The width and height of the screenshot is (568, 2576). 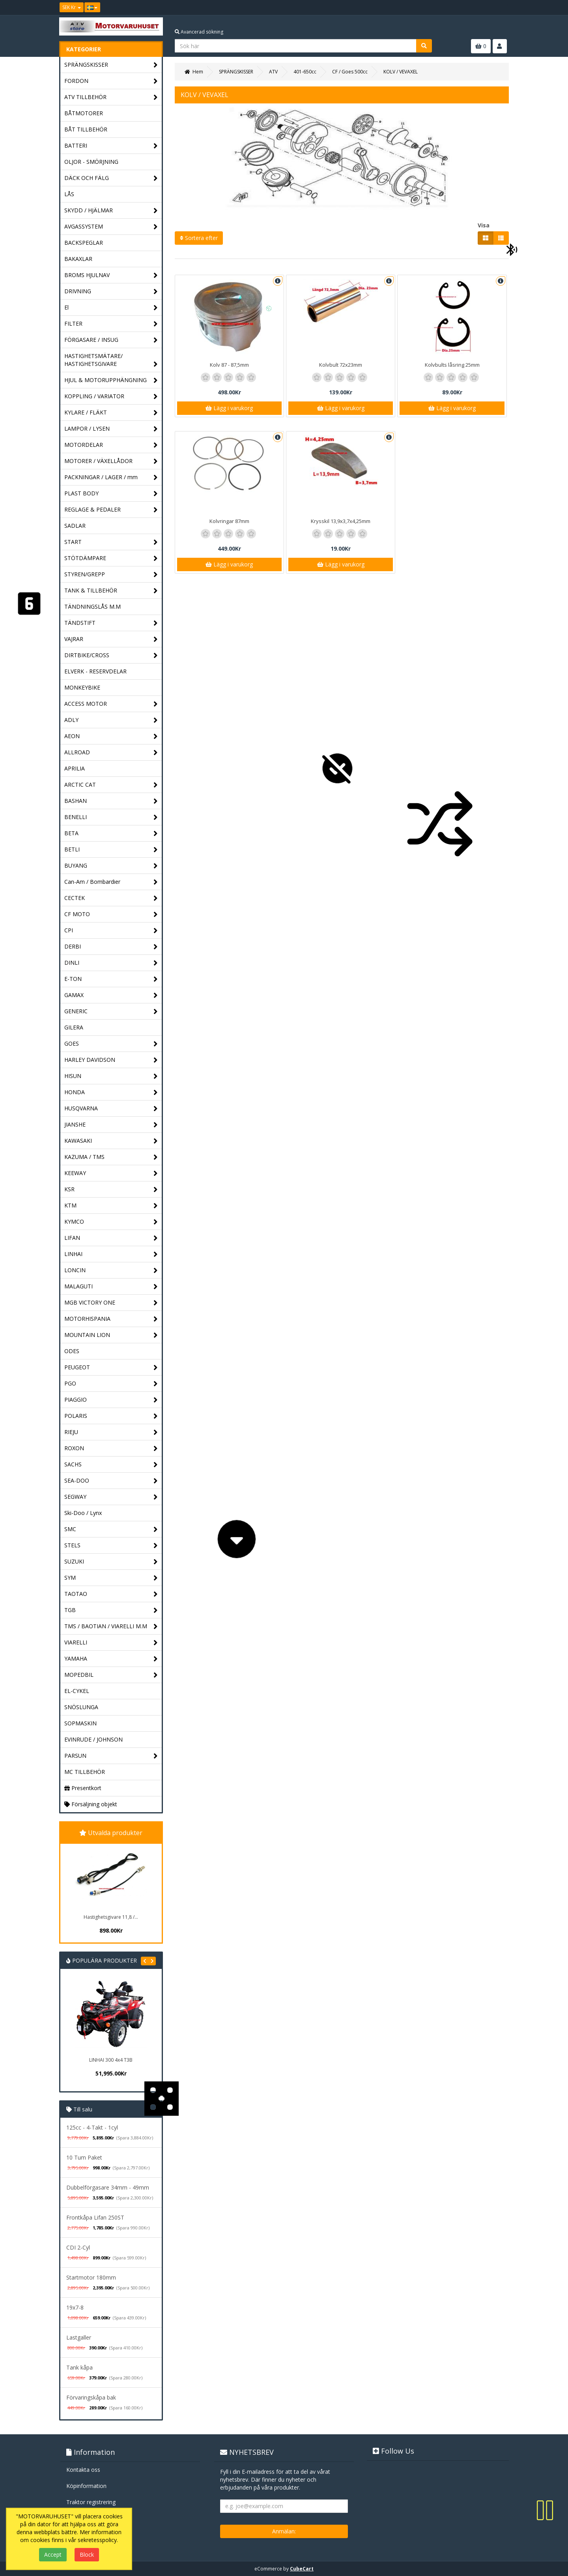 What do you see at coordinates (269, 308) in the screenshot?
I see `switch to international or global settings` at bounding box center [269, 308].